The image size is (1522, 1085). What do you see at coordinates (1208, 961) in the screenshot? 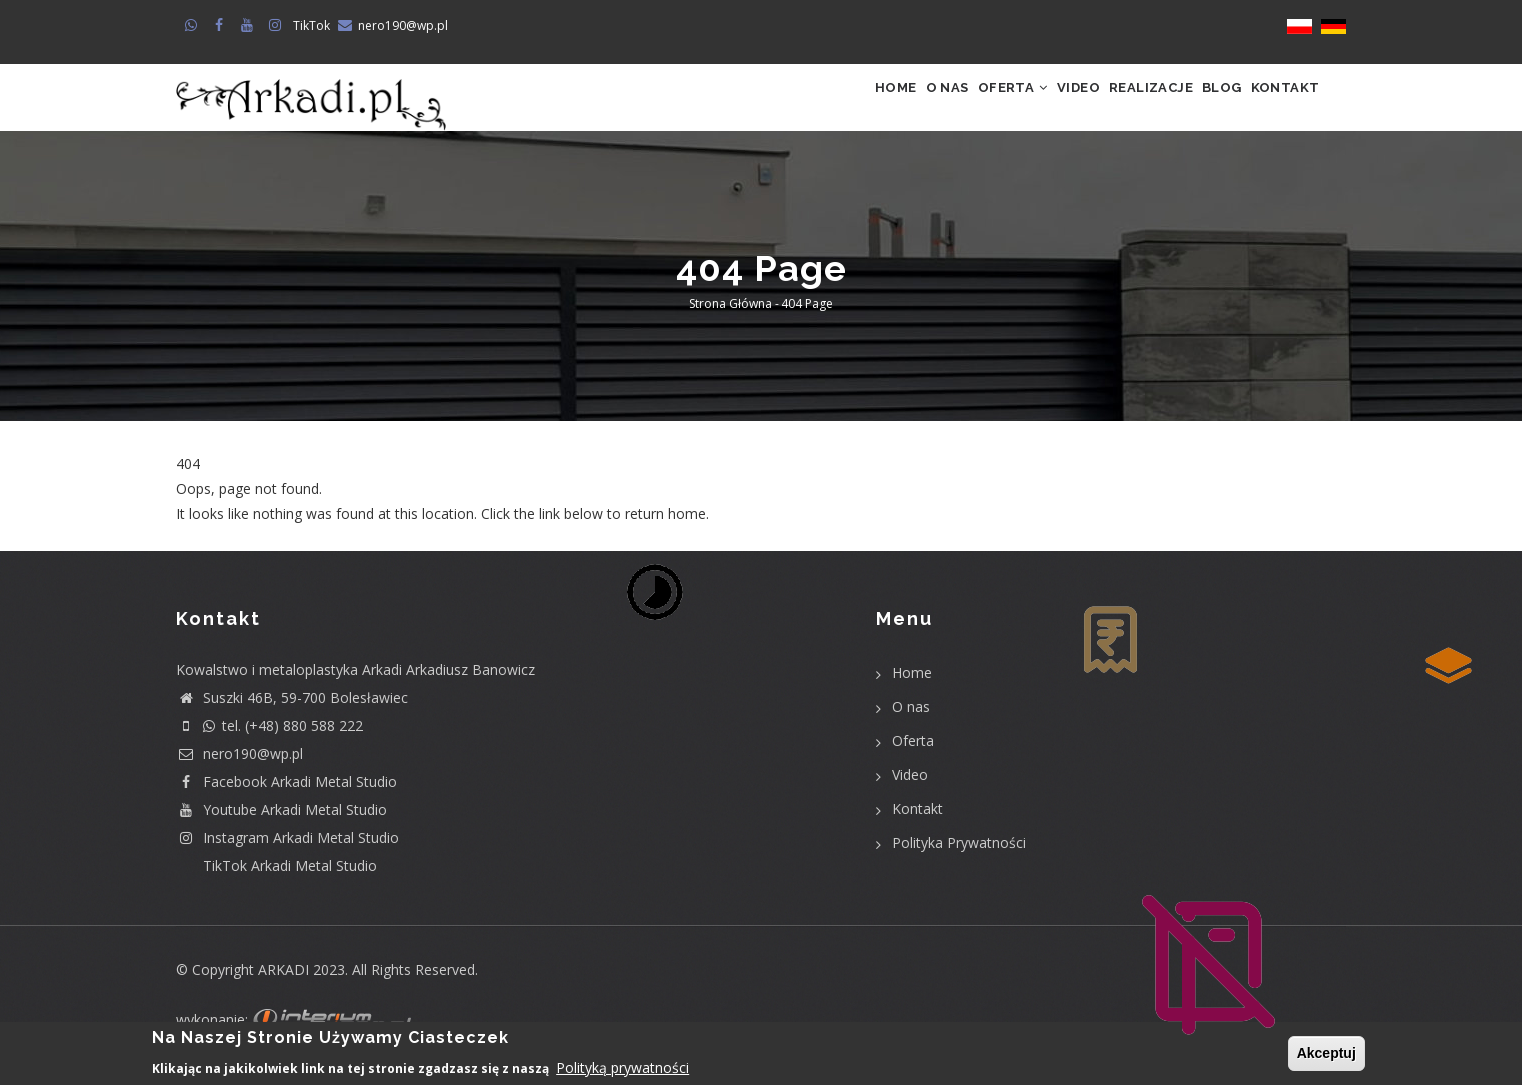
I see `notebook feature is disabled or unavailable` at bounding box center [1208, 961].